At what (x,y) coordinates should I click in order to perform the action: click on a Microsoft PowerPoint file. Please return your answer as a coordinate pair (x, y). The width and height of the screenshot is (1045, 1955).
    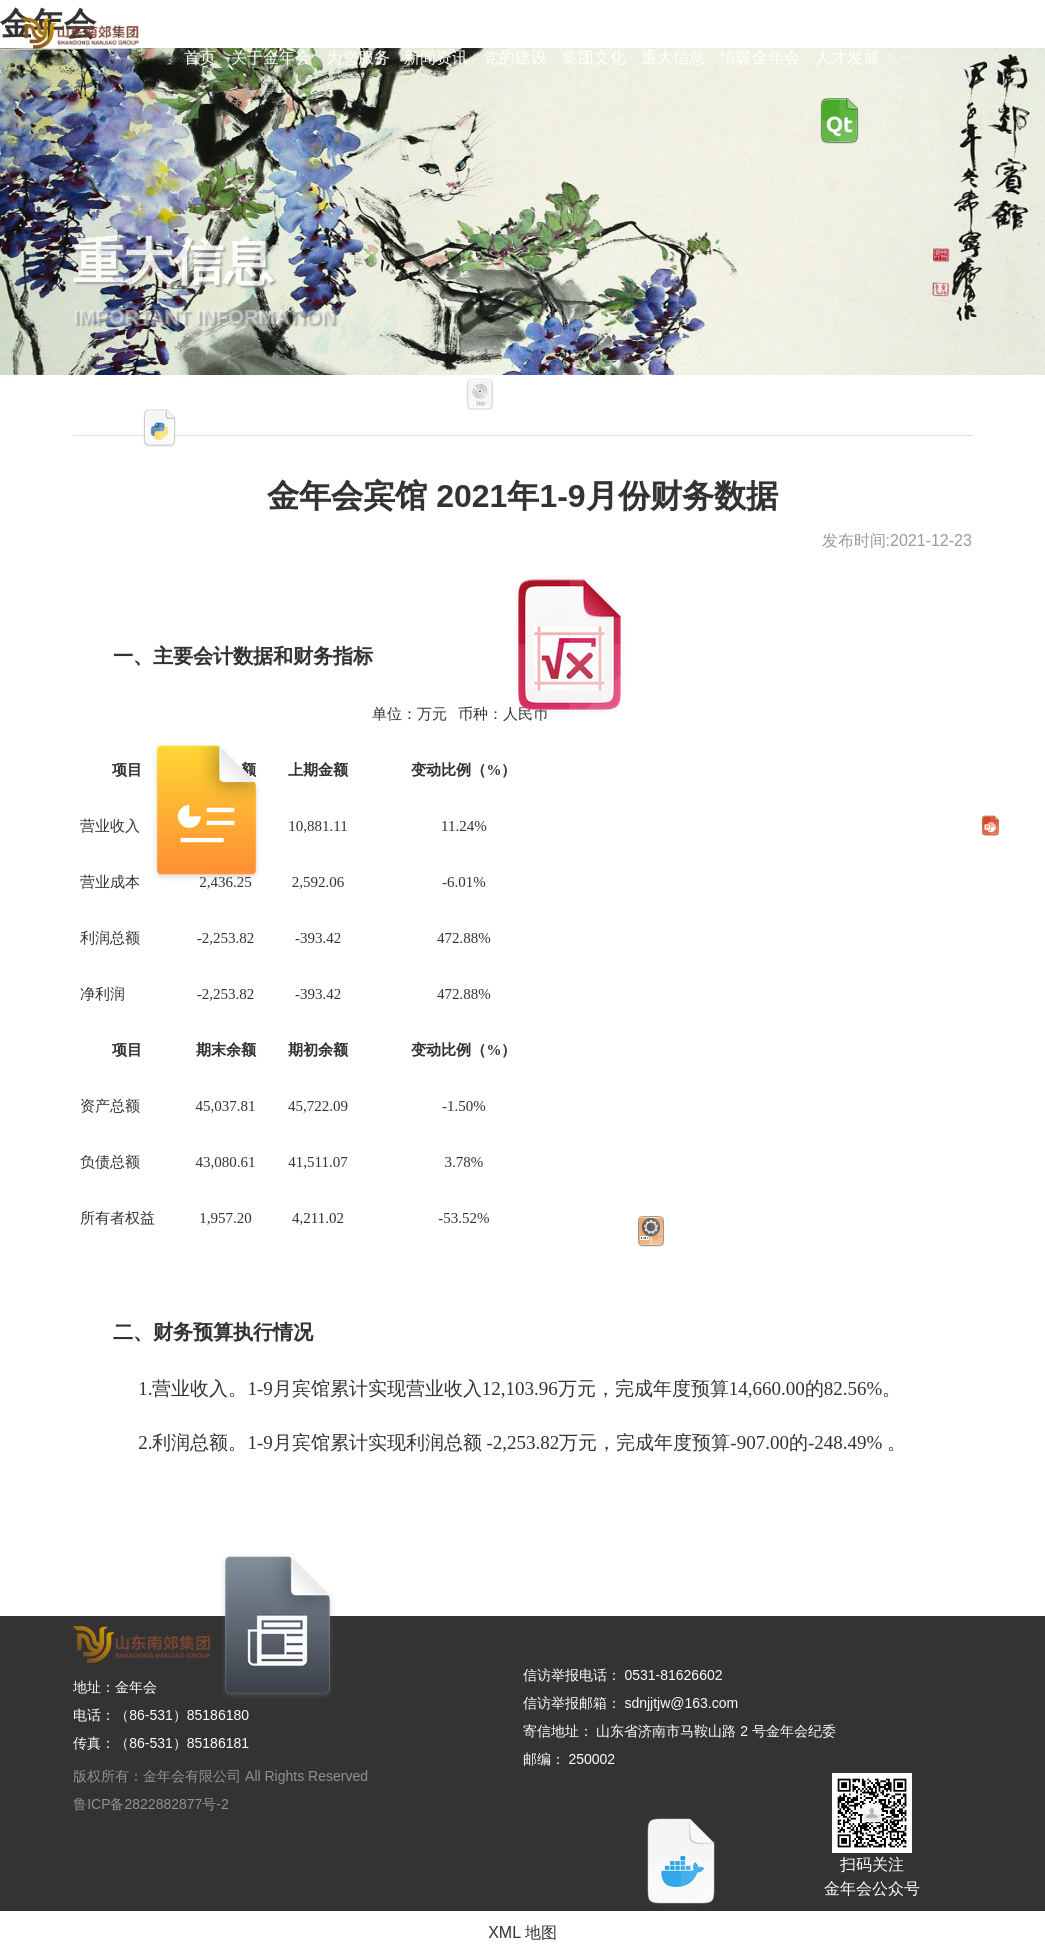
    Looking at the image, I should click on (990, 825).